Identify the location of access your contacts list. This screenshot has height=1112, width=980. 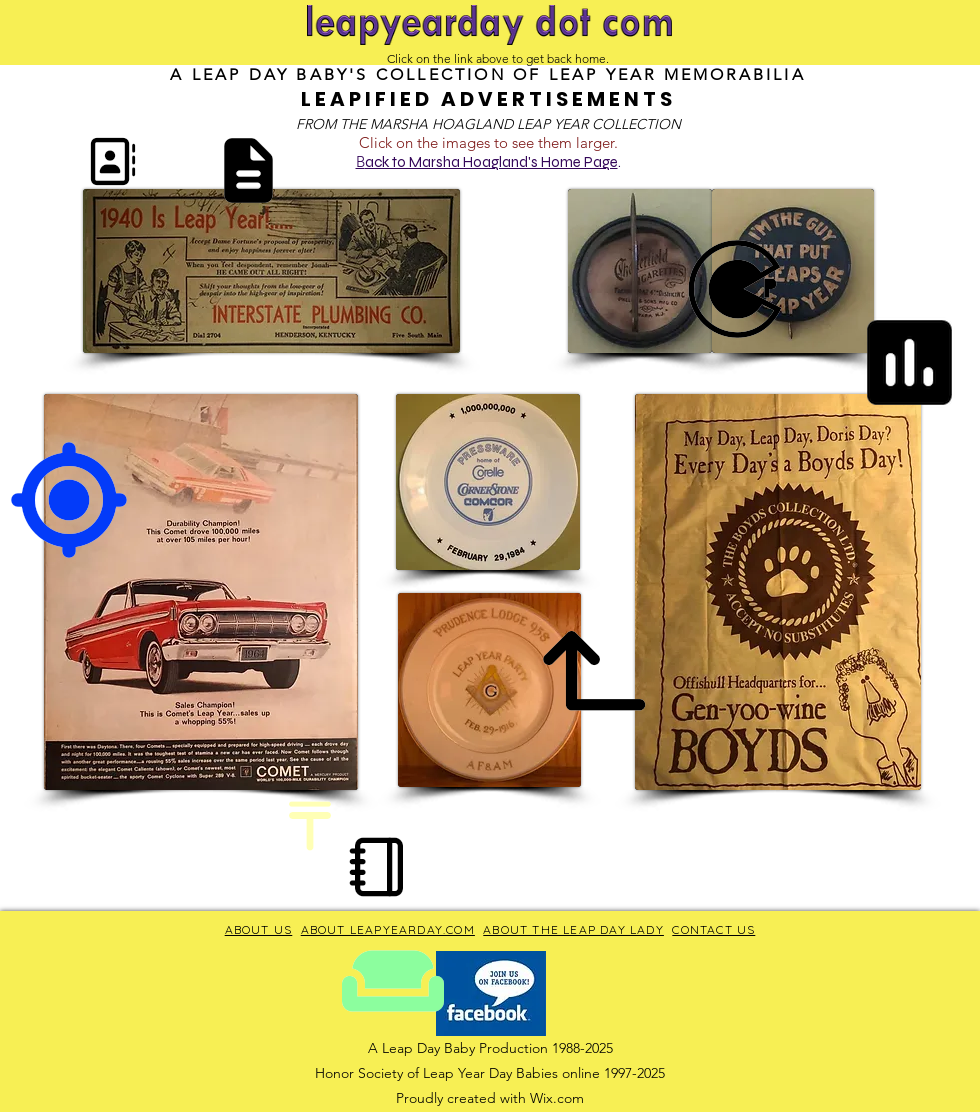
(111, 161).